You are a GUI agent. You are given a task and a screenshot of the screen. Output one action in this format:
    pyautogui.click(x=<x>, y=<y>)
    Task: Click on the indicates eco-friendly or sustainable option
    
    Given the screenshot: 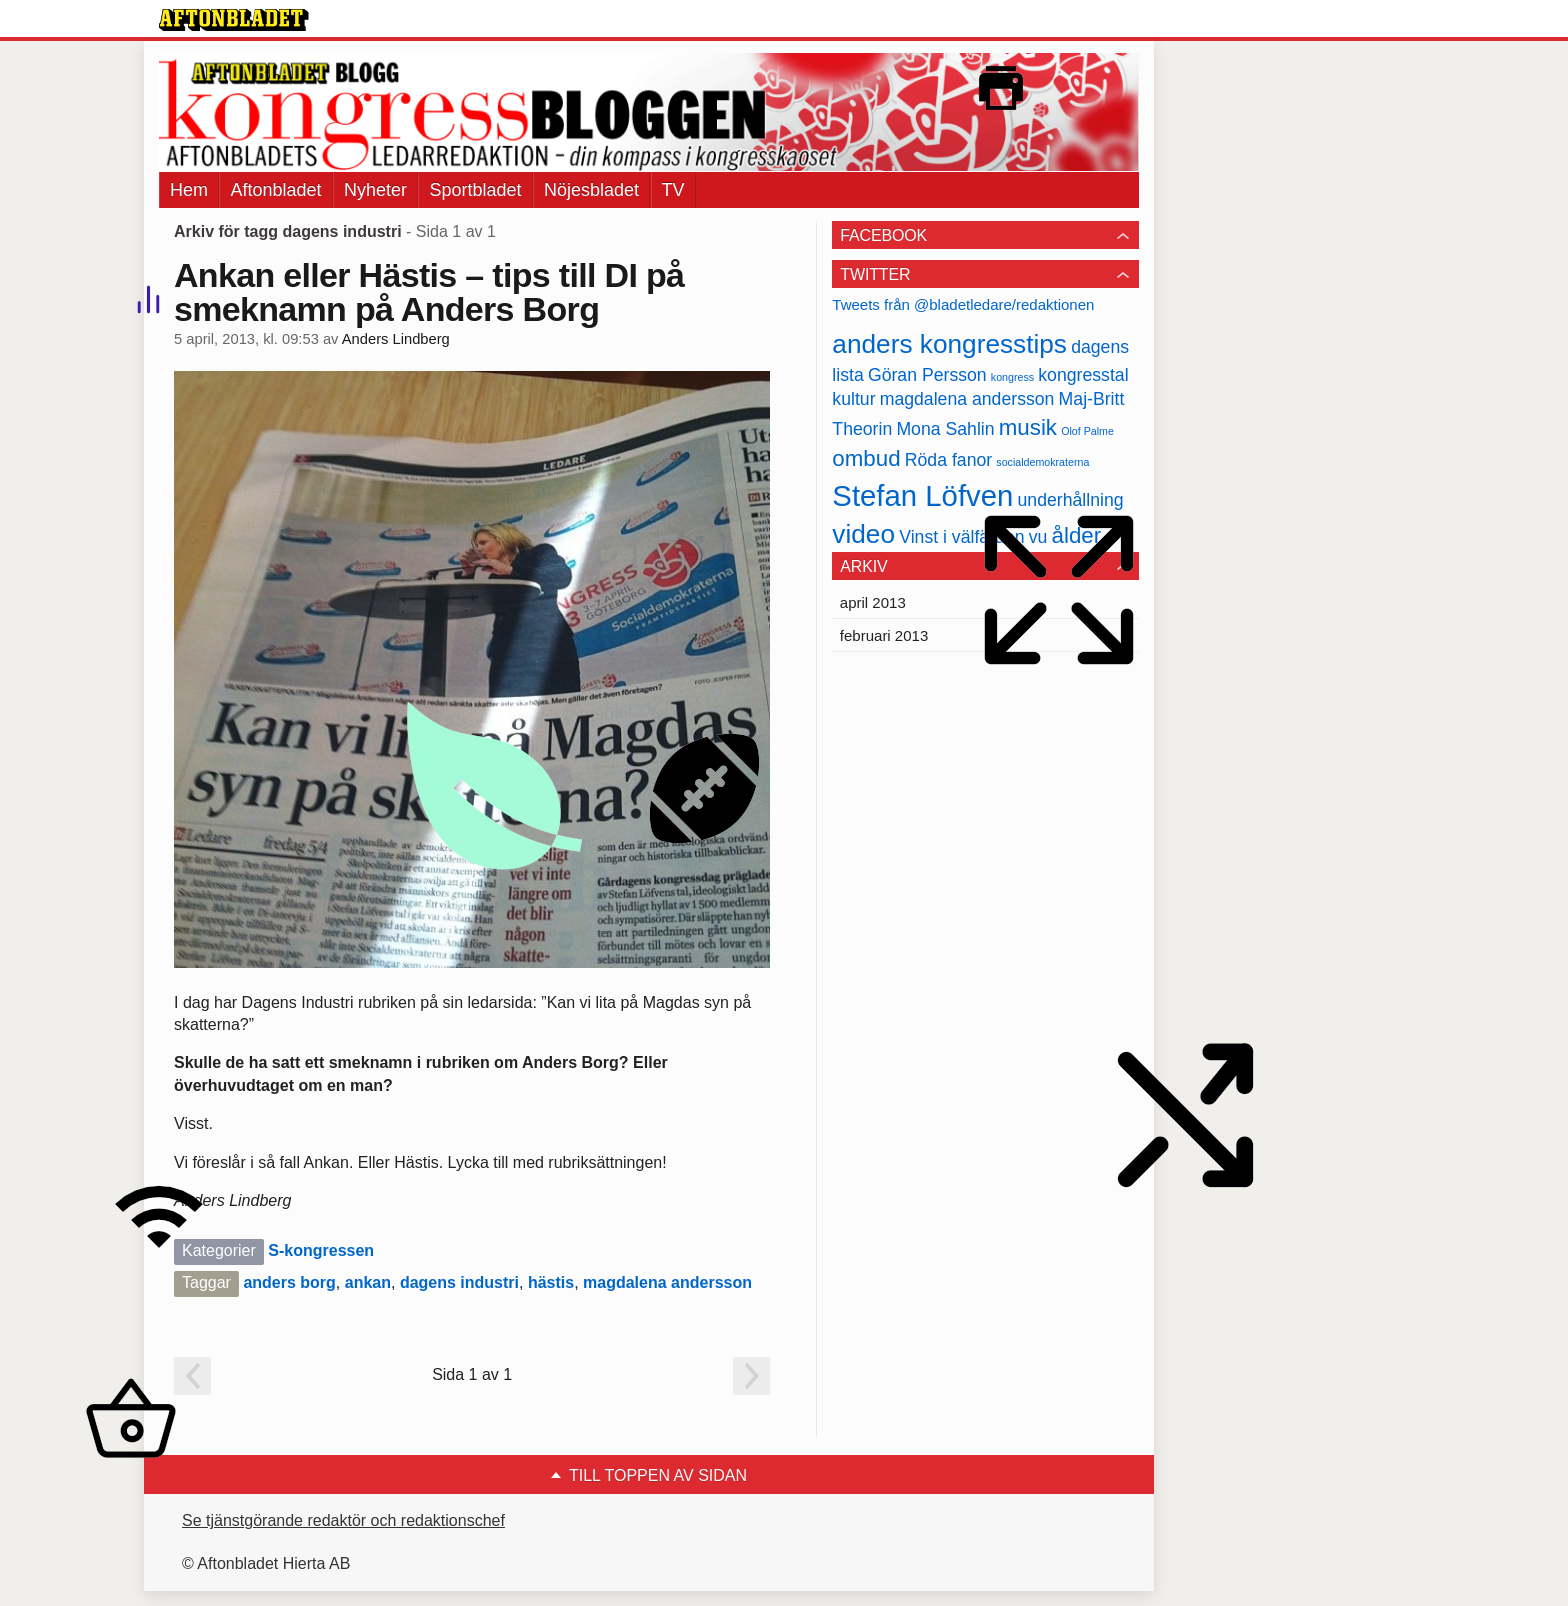 What is the action you would take?
    pyautogui.click(x=494, y=789)
    